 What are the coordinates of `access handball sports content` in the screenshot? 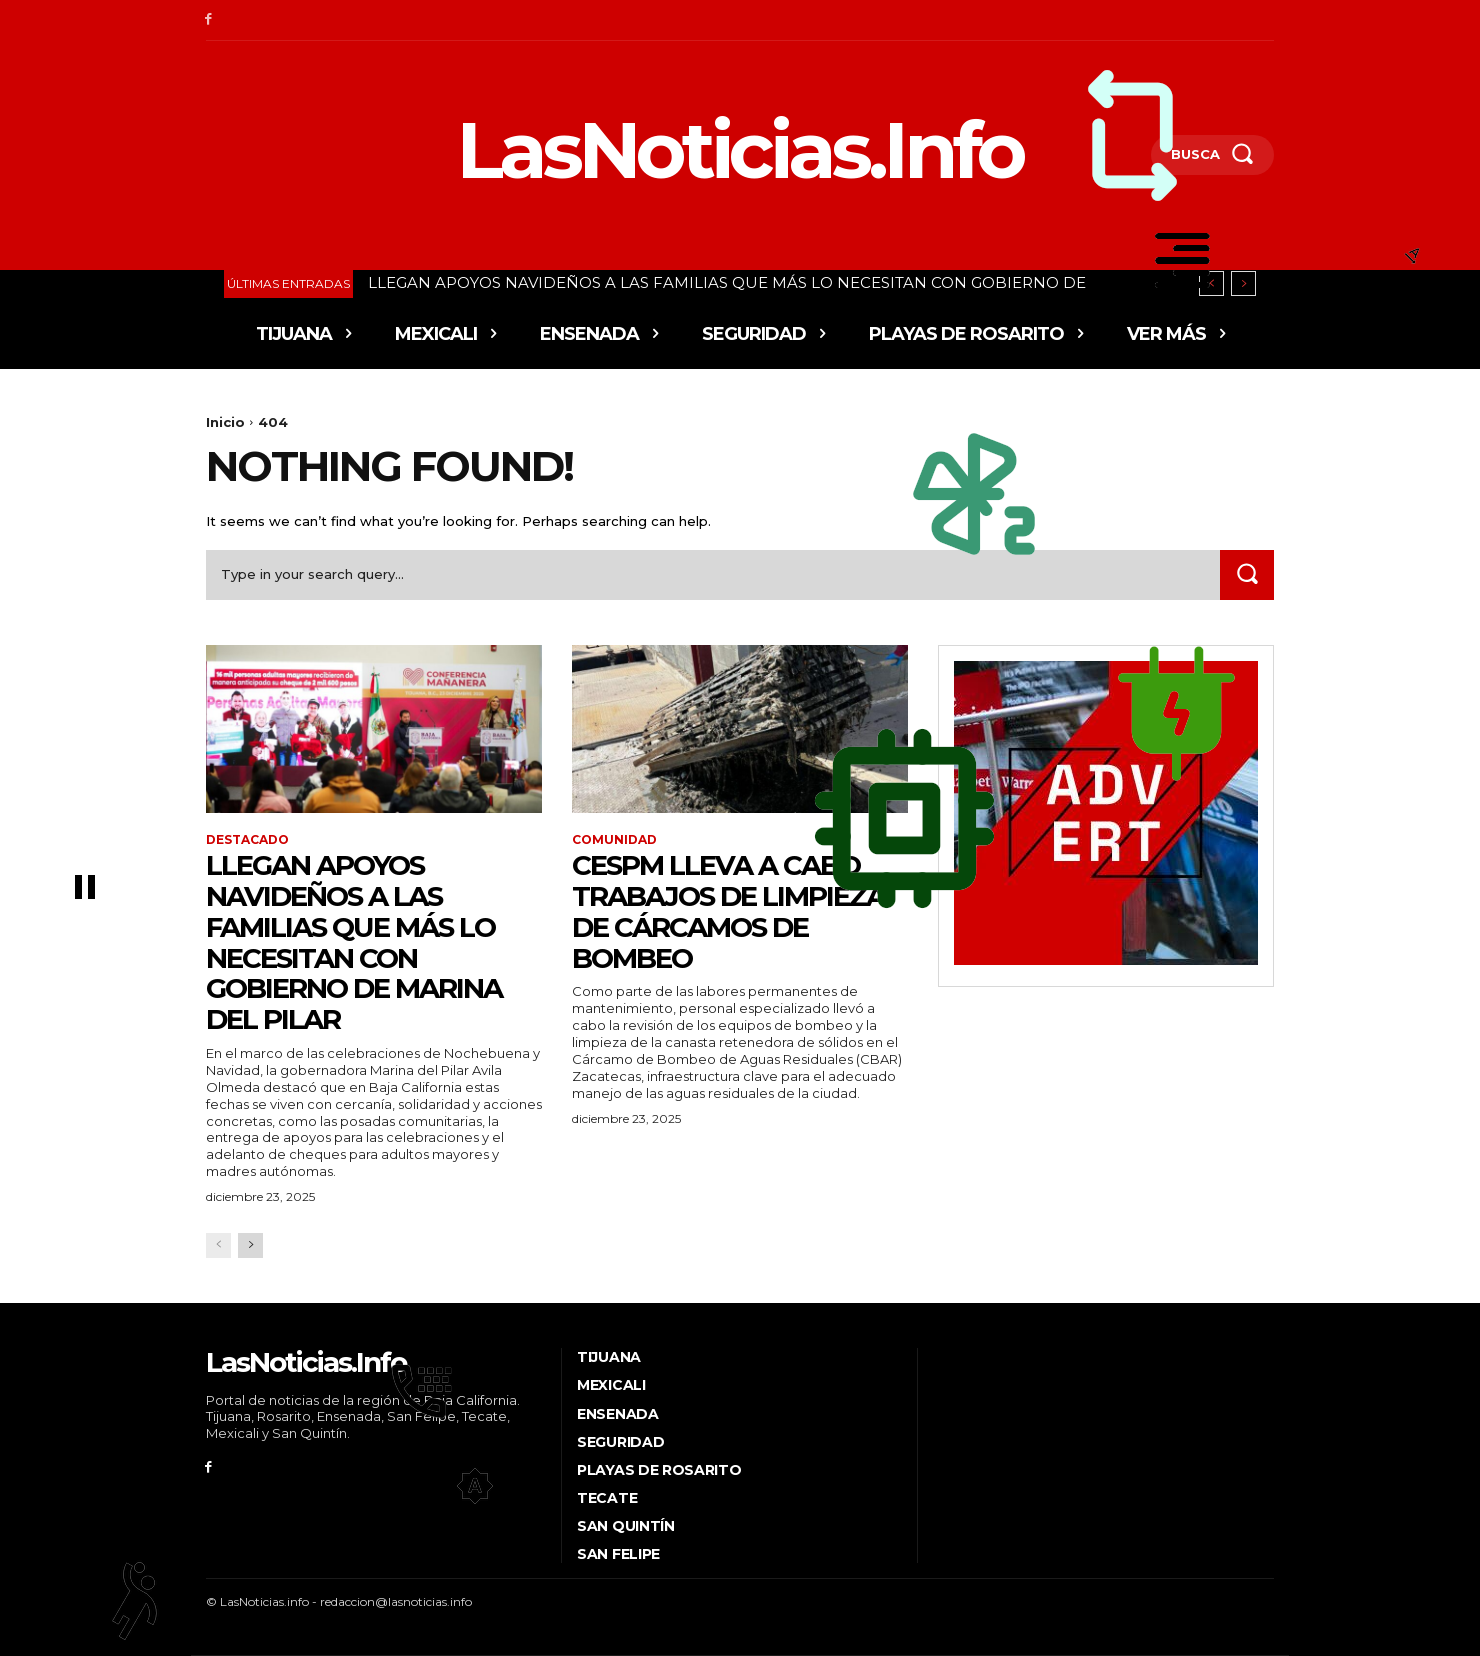 It's located at (134, 1599).